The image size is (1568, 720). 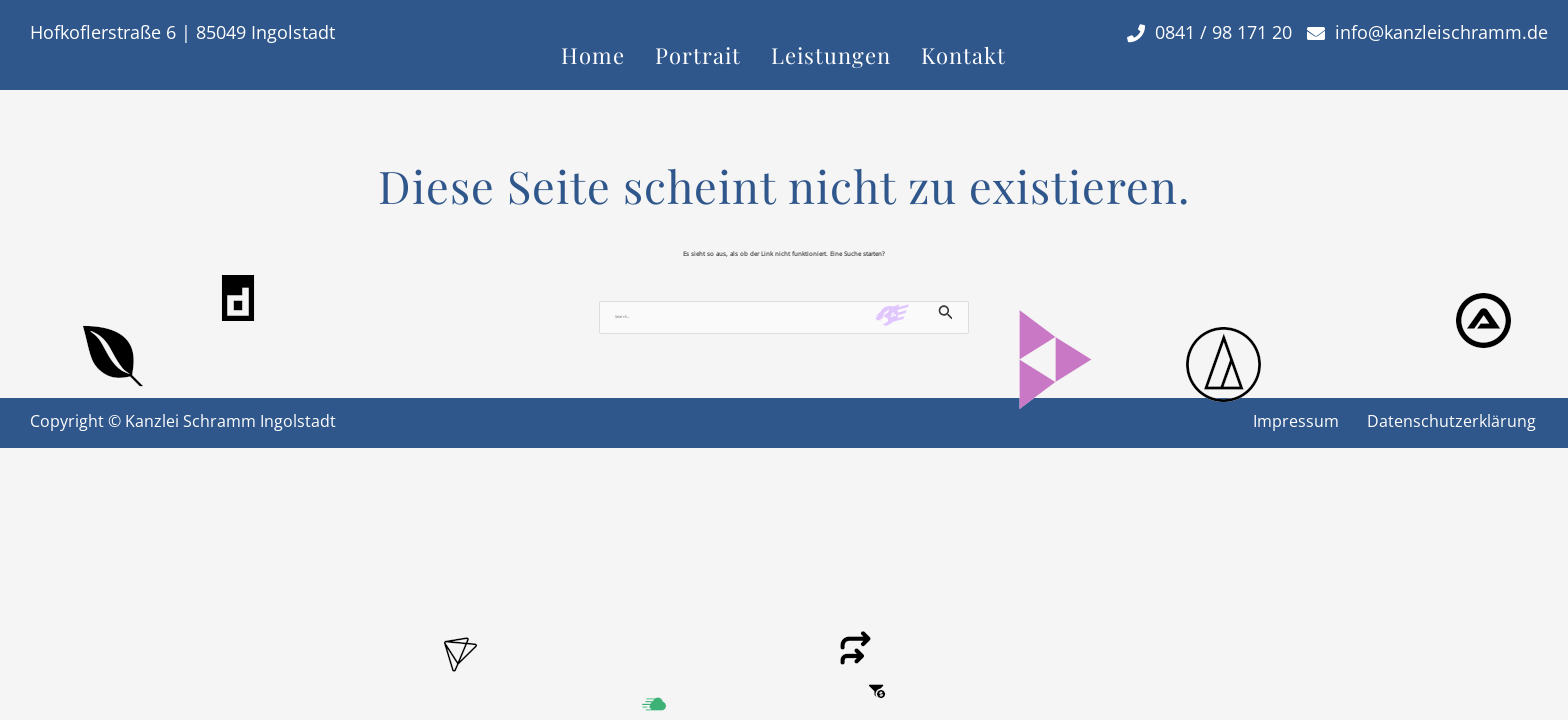 What do you see at coordinates (1223, 364) in the screenshot?
I see `audio-technica brand logo` at bounding box center [1223, 364].